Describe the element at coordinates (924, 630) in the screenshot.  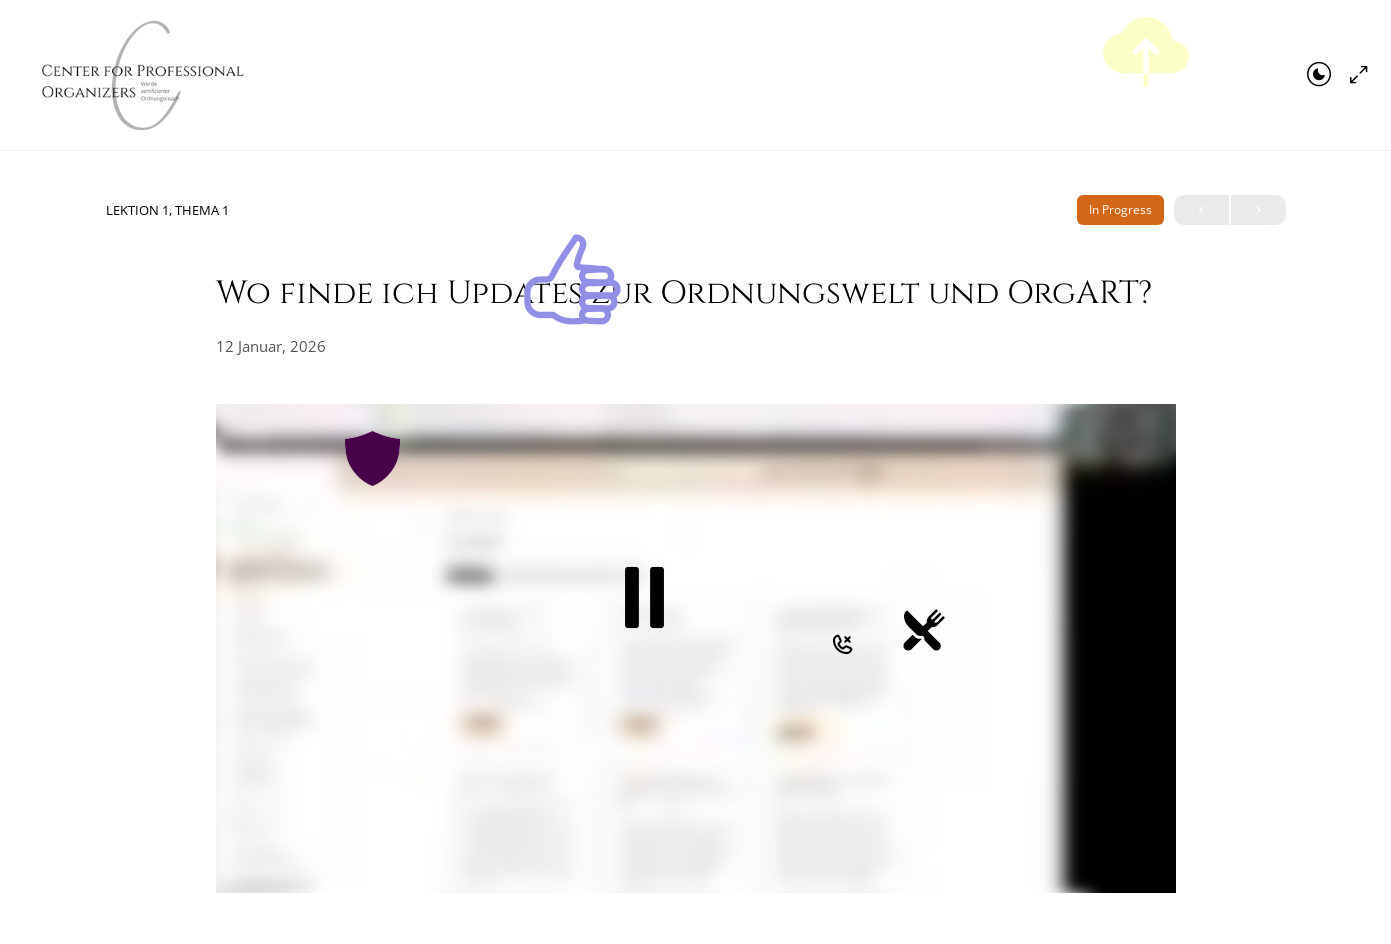
I see `find nearby restaurants` at that location.